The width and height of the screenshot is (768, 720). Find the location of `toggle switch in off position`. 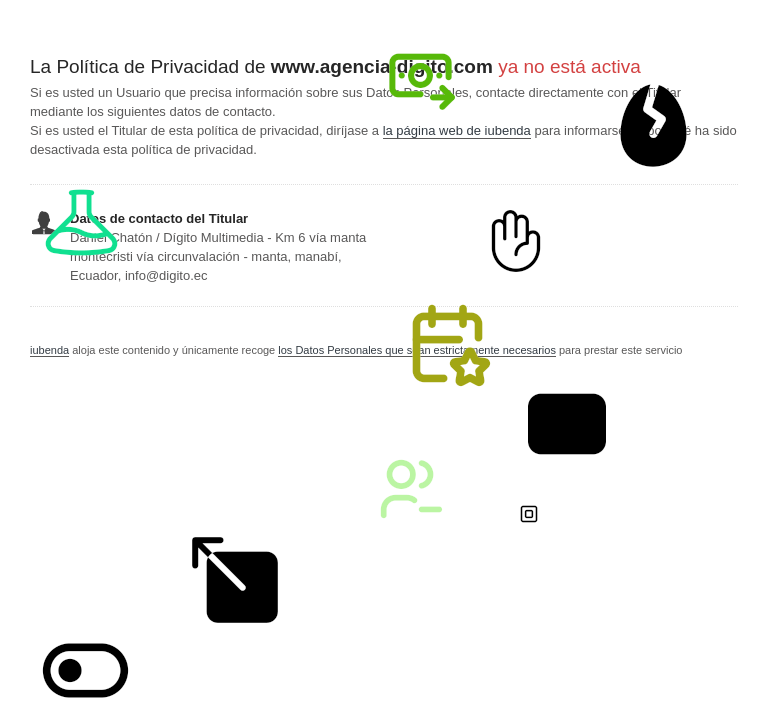

toggle switch in off position is located at coordinates (85, 670).